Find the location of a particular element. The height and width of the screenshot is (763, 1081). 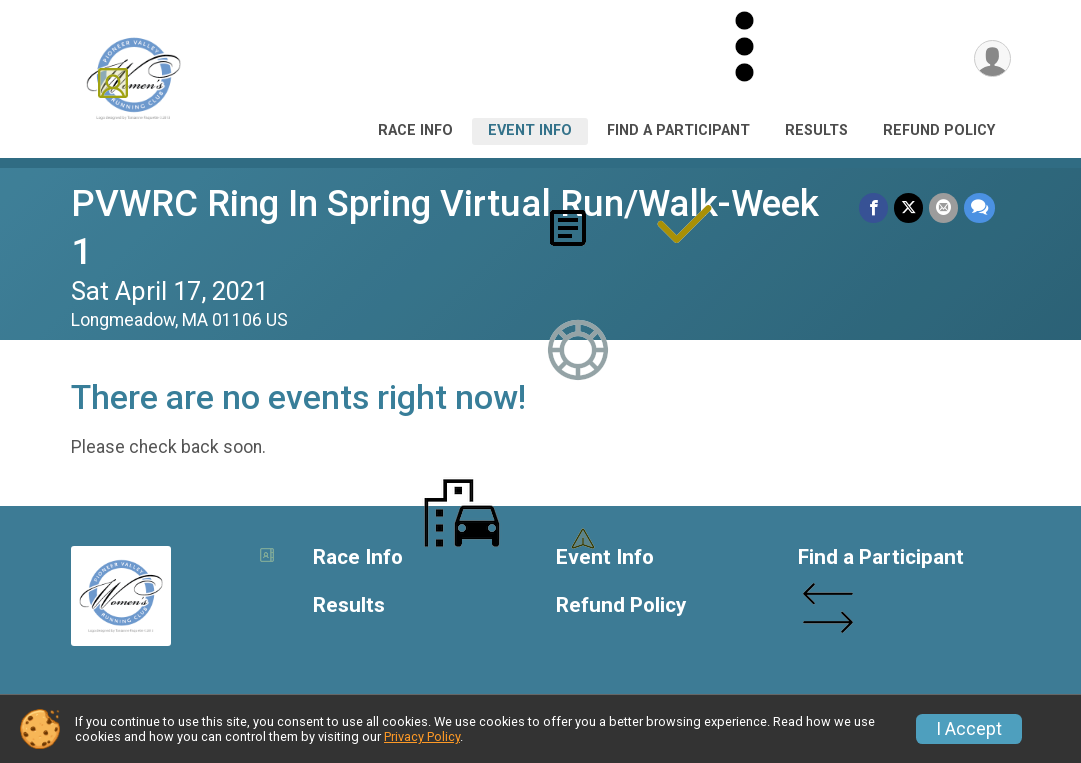

view article or document is located at coordinates (568, 228).